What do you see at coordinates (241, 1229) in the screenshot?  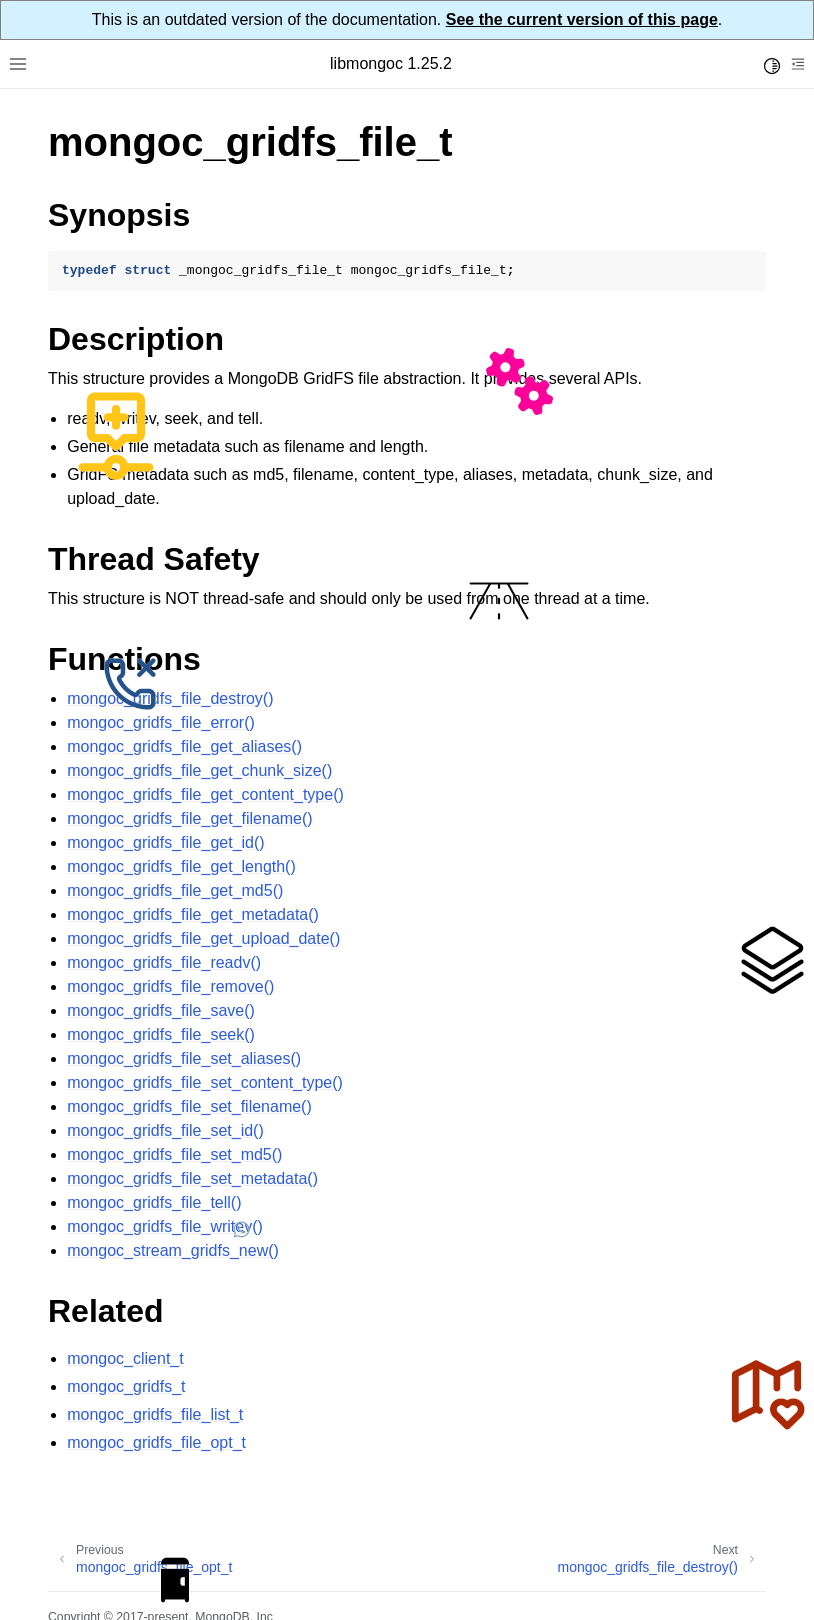 I see `open WhatsApp messaging app` at bounding box center [241, 1229].